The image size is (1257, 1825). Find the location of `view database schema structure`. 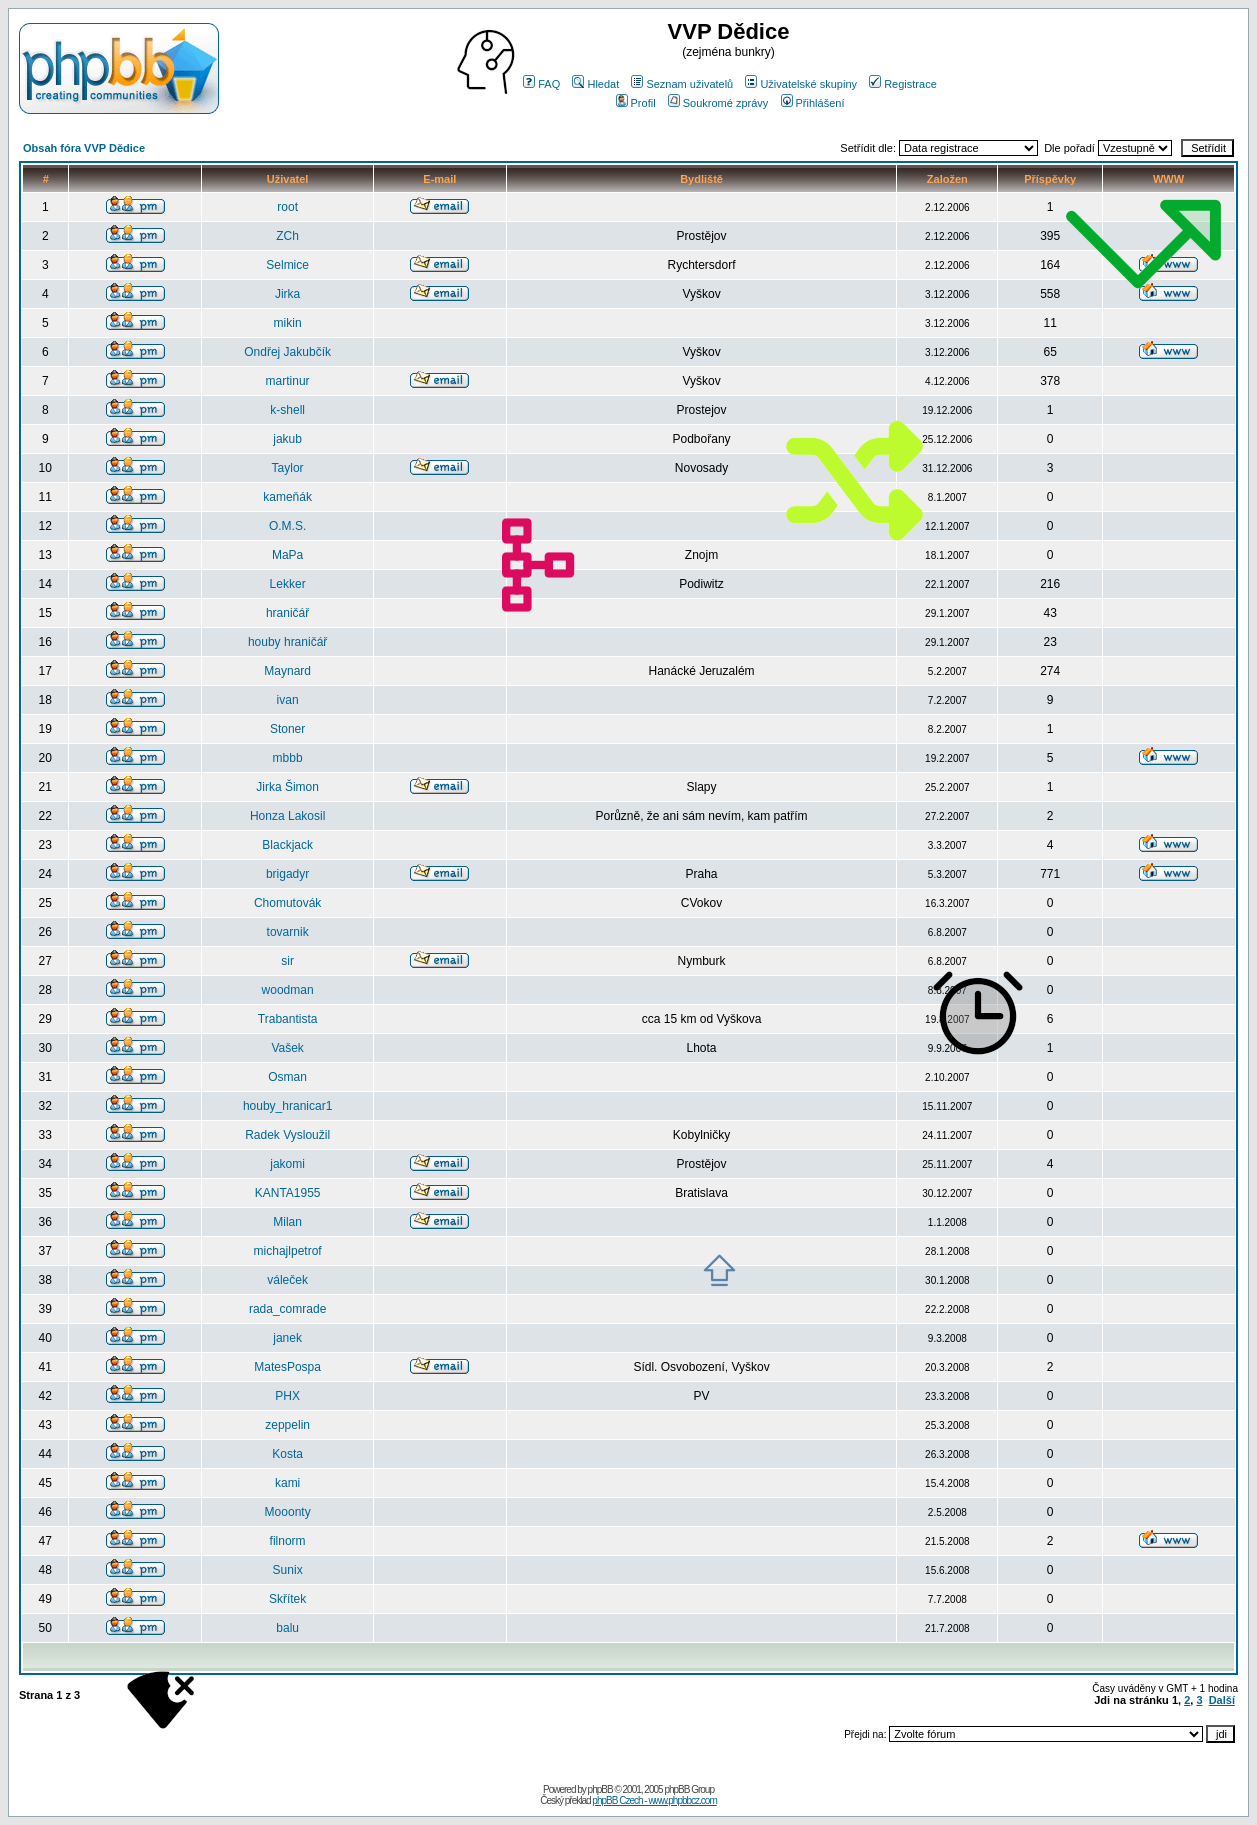

view database schema structure is located at coordinates (536, 565).